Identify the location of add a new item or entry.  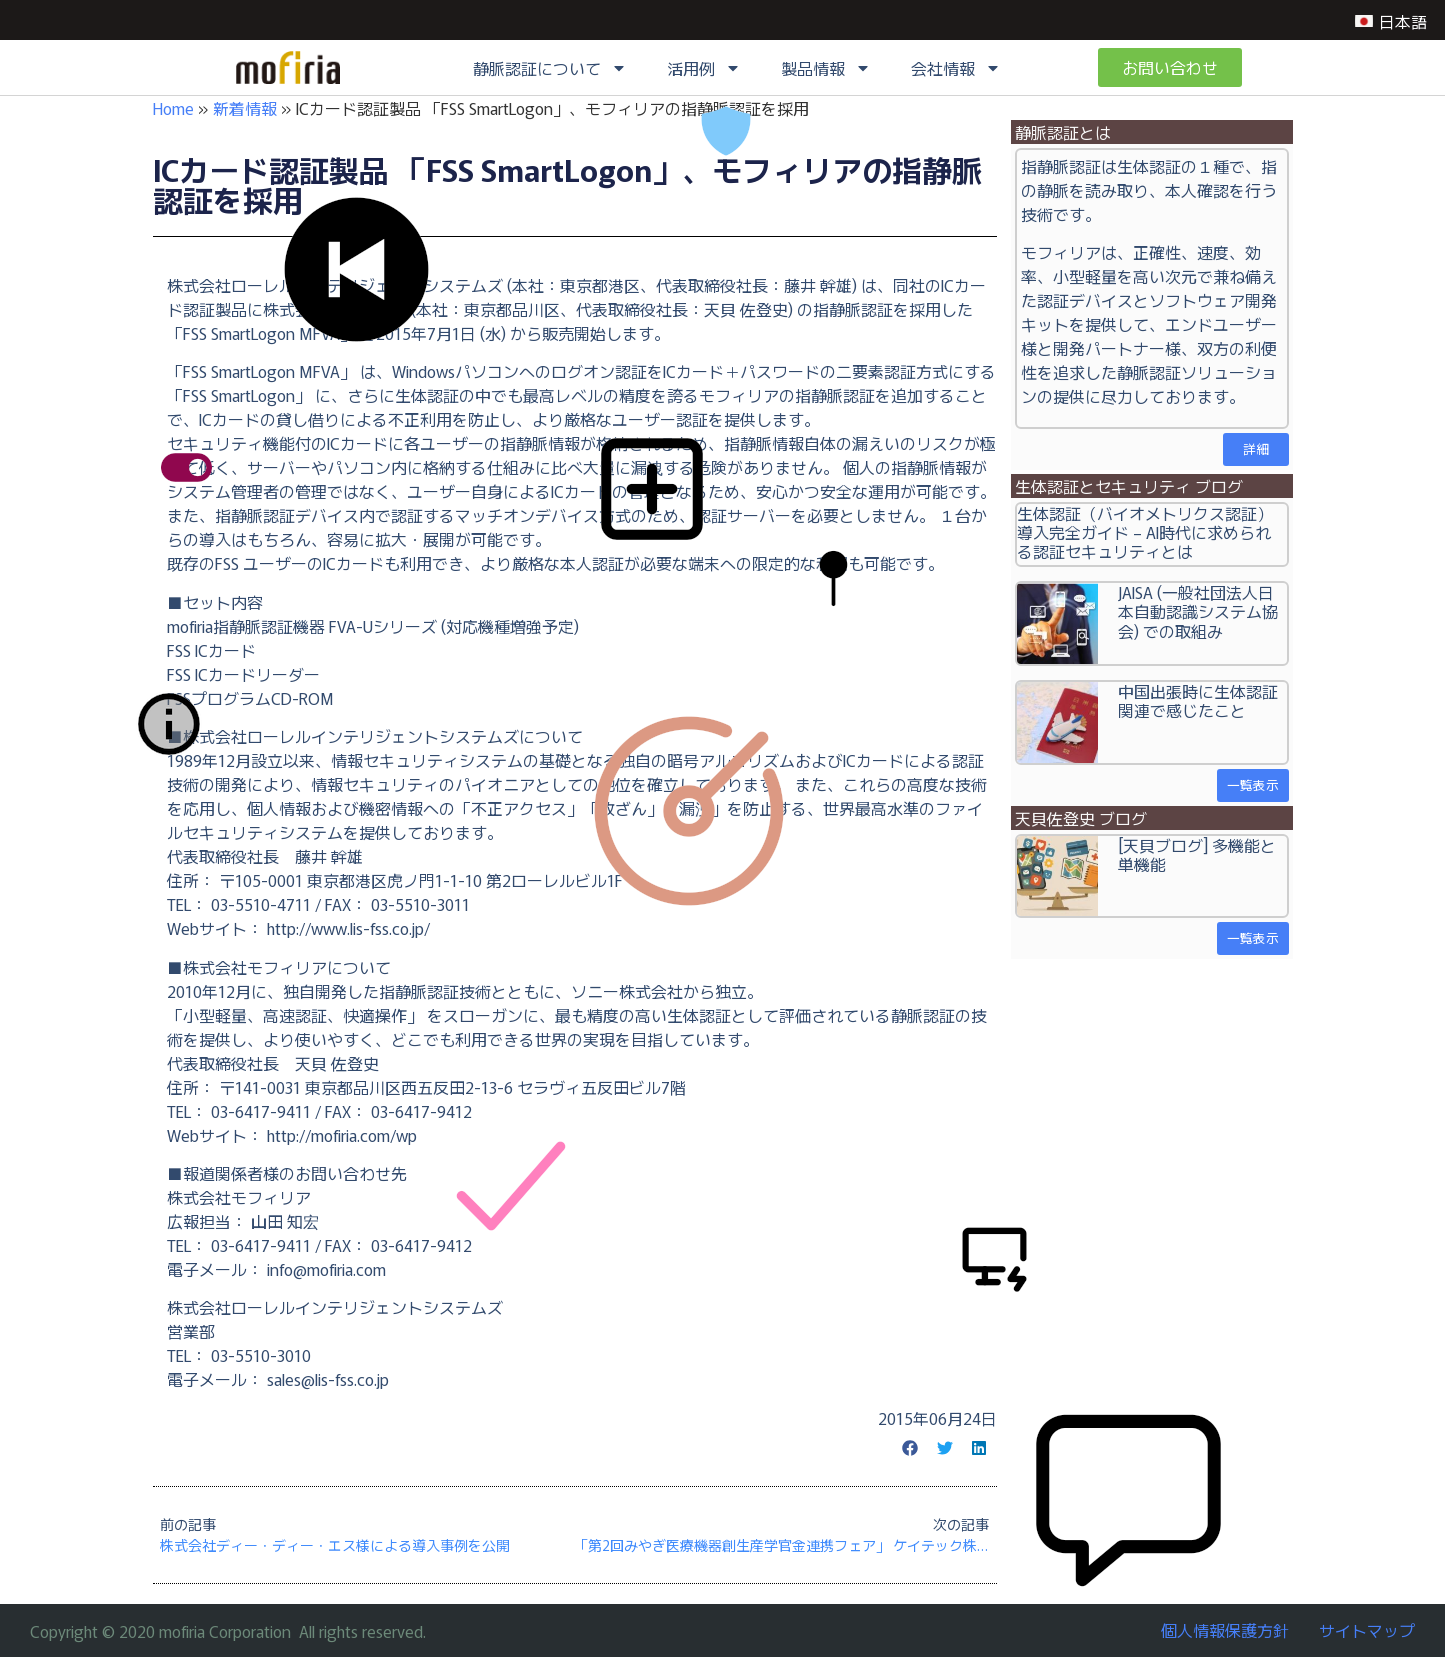
(652, 489).